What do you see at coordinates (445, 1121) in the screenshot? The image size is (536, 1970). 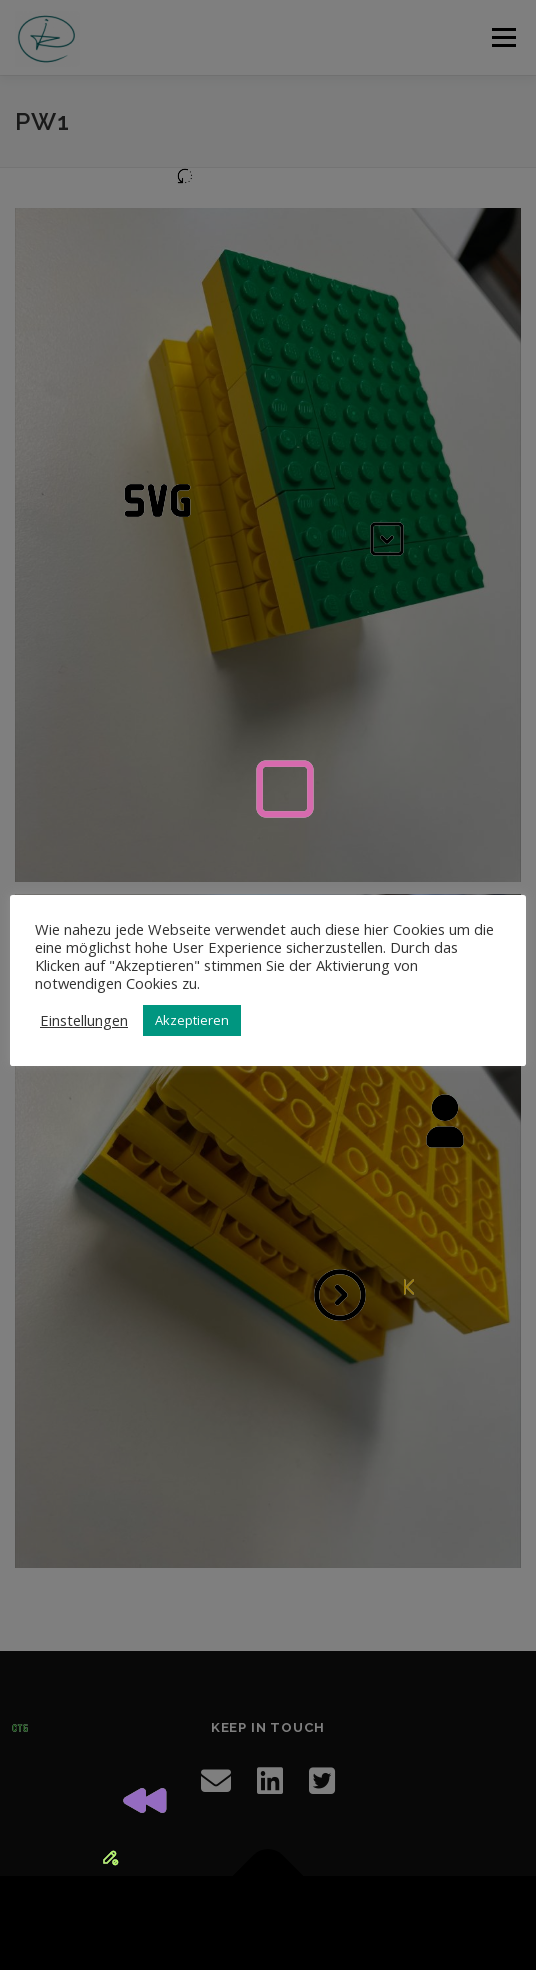 I see `view your profile` at bounding box center [445, 1121].